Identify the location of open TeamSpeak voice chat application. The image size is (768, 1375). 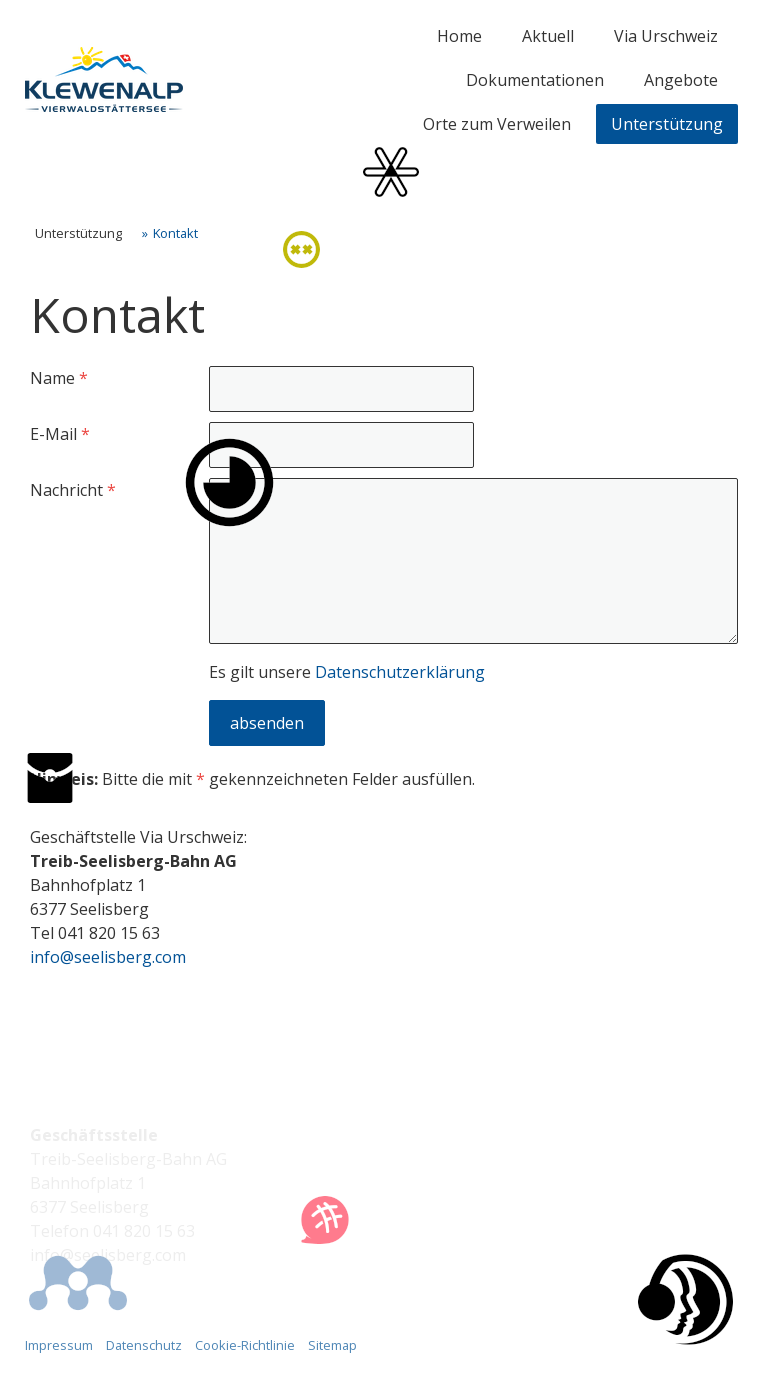
(685, 1299).